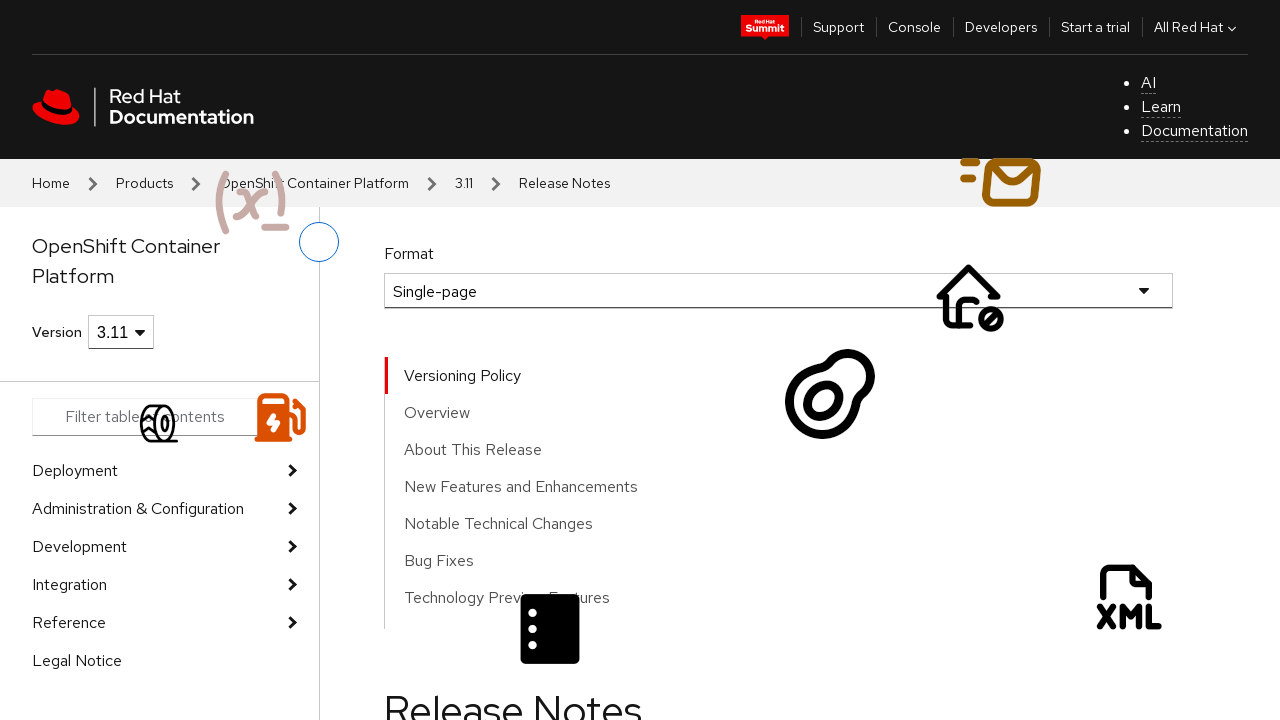  What do you see at coordinates (550, 629) in the screenshot?
I see `view or edit screenplay documents` at bounding box center [550, 629].